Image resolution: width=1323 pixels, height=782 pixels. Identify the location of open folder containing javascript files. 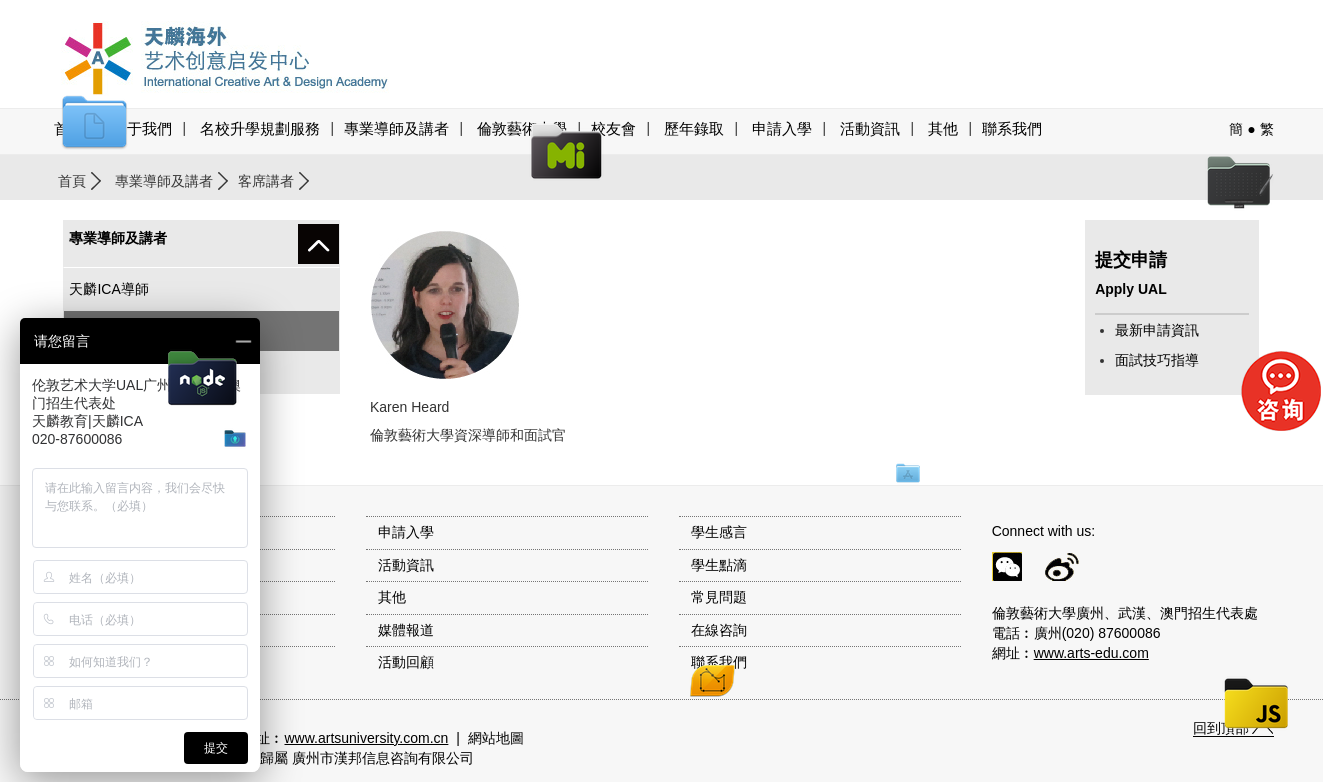
(1256, 705).